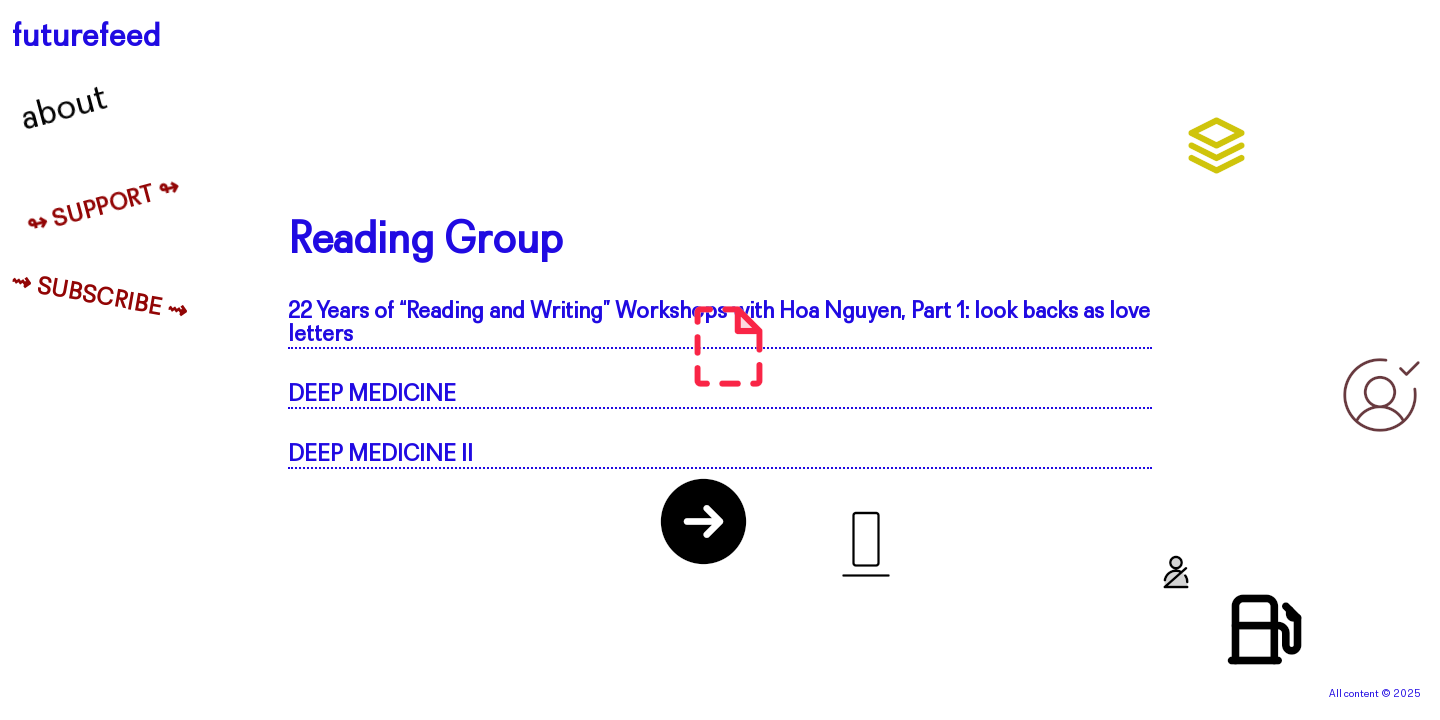 The image size is (1440, 720). Describe the element at coordinates (1266, 629) in the screenshot. I see `find nearby gas stations` at that location.